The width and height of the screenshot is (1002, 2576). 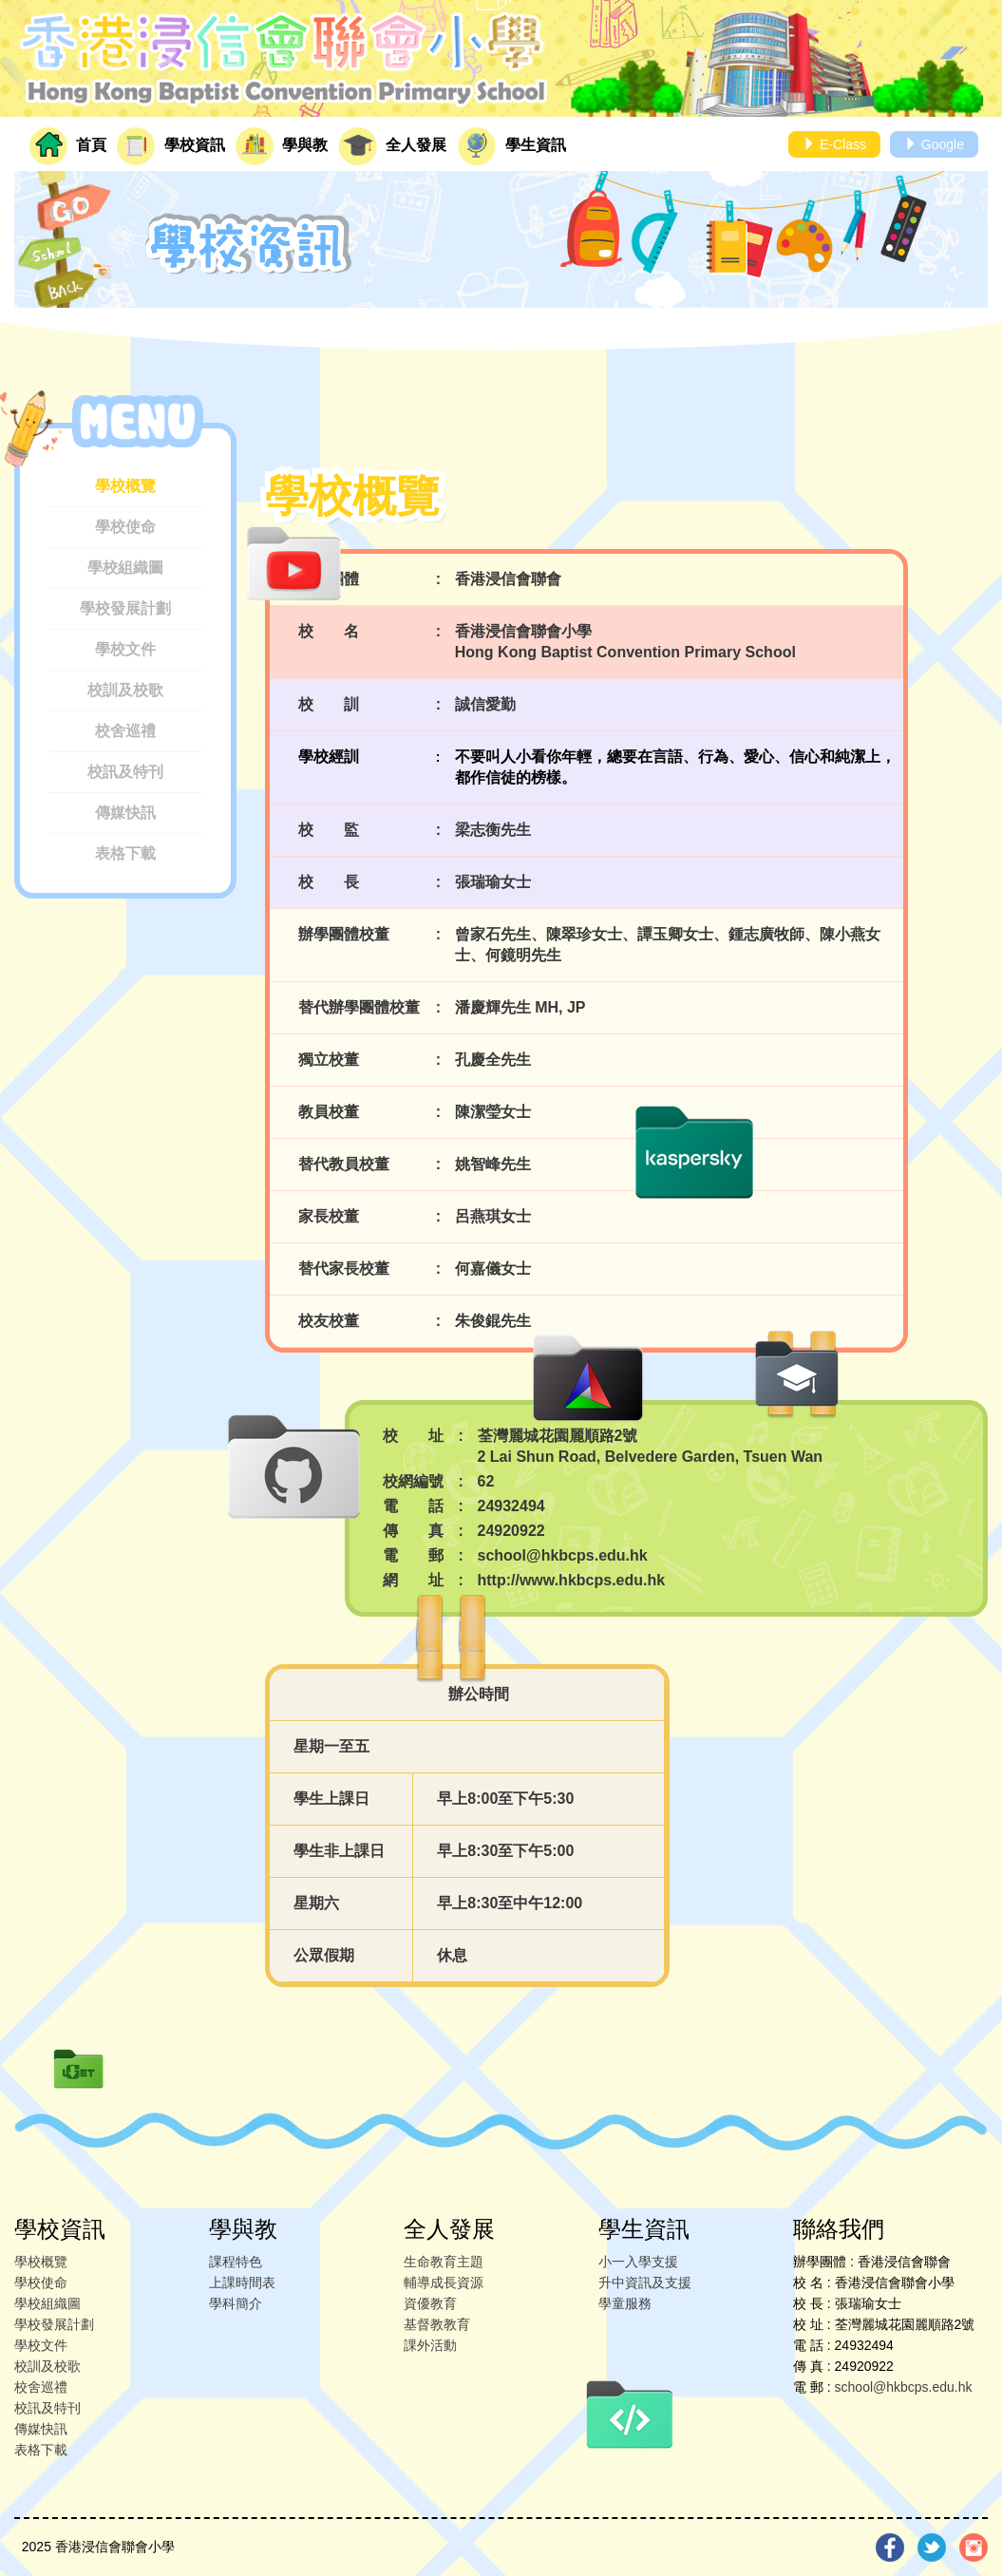 I want to click on open github repository folder, so click(x=293, y=1470).